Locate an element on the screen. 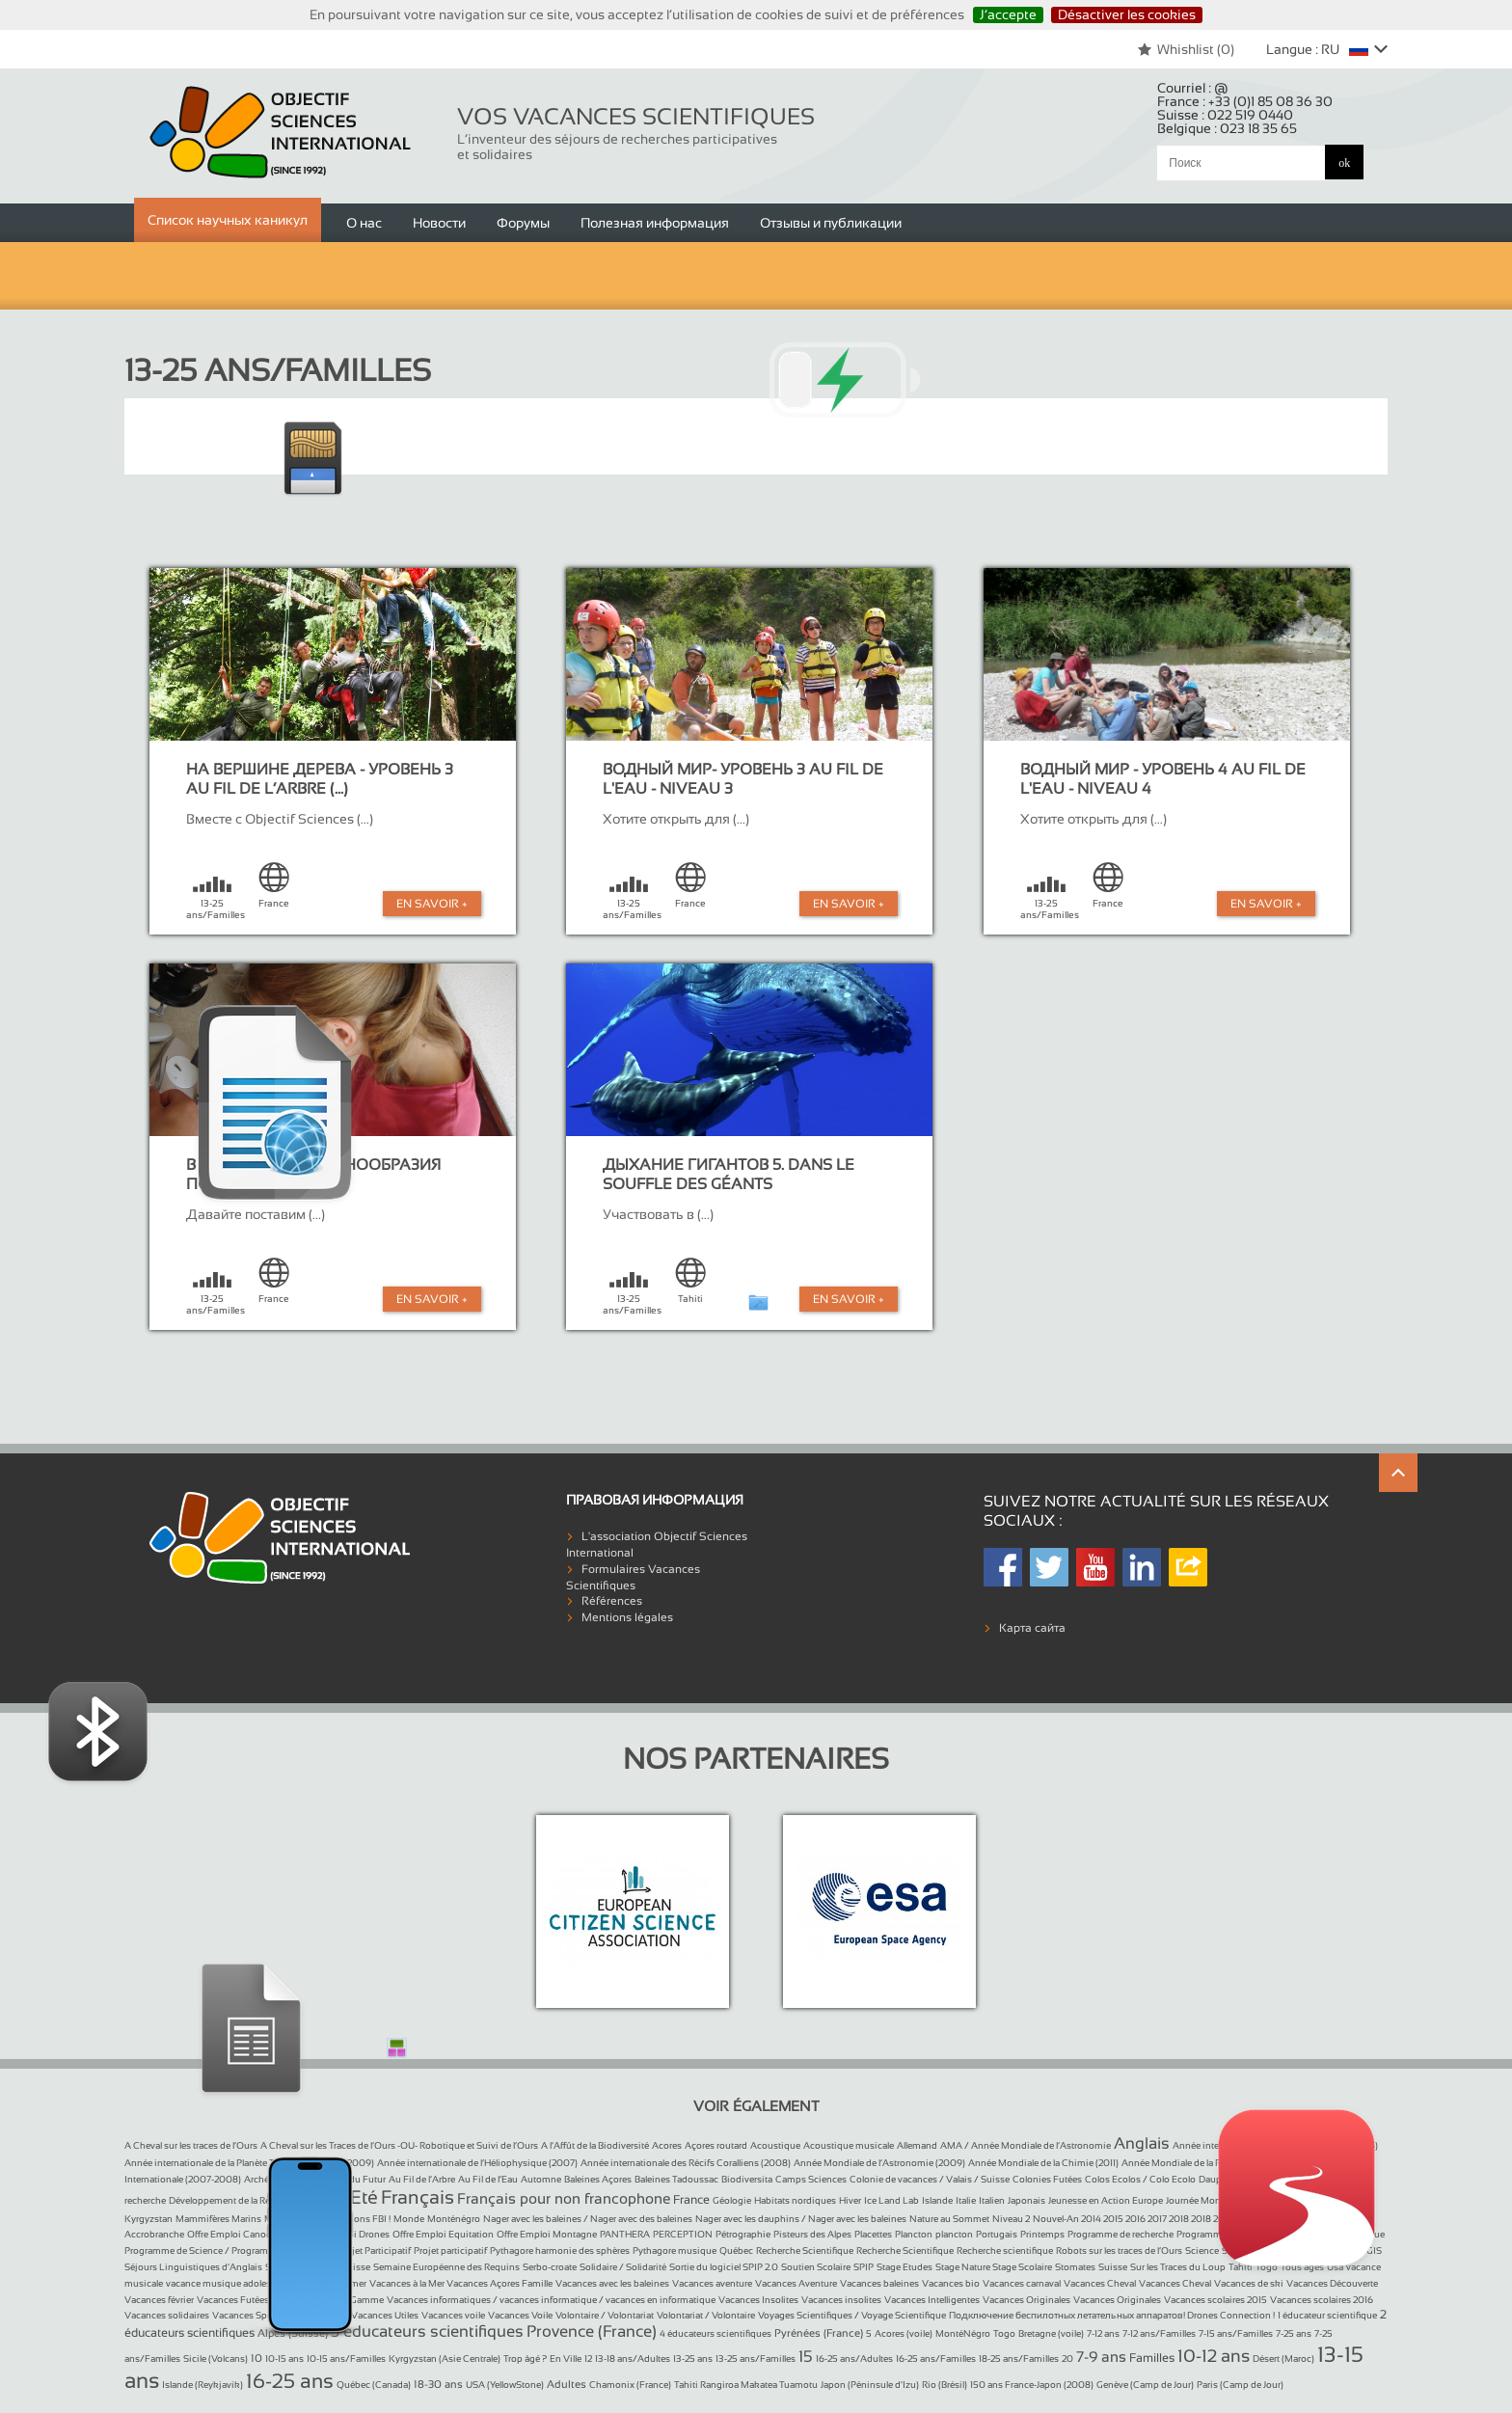 This screenshot has height=2413, width=1512. indicates battery is charging at 20% capacity is located at coordinates (845, 380).